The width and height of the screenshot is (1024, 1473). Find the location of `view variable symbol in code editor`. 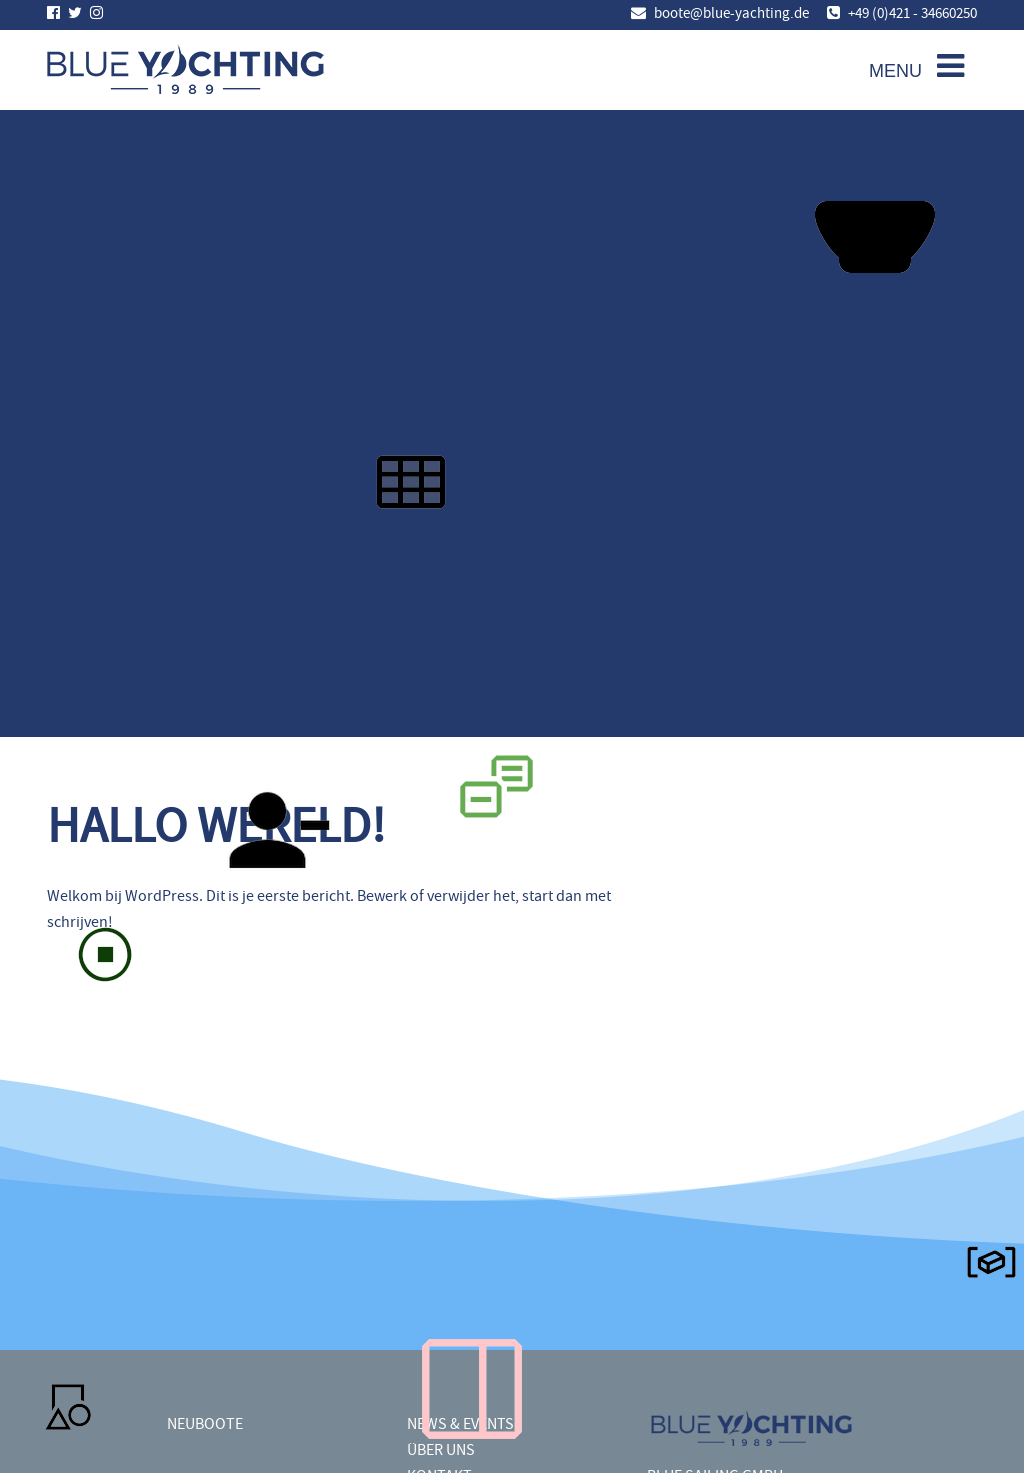

view variable symbol in code editor is located at coordinates (991, 1260).